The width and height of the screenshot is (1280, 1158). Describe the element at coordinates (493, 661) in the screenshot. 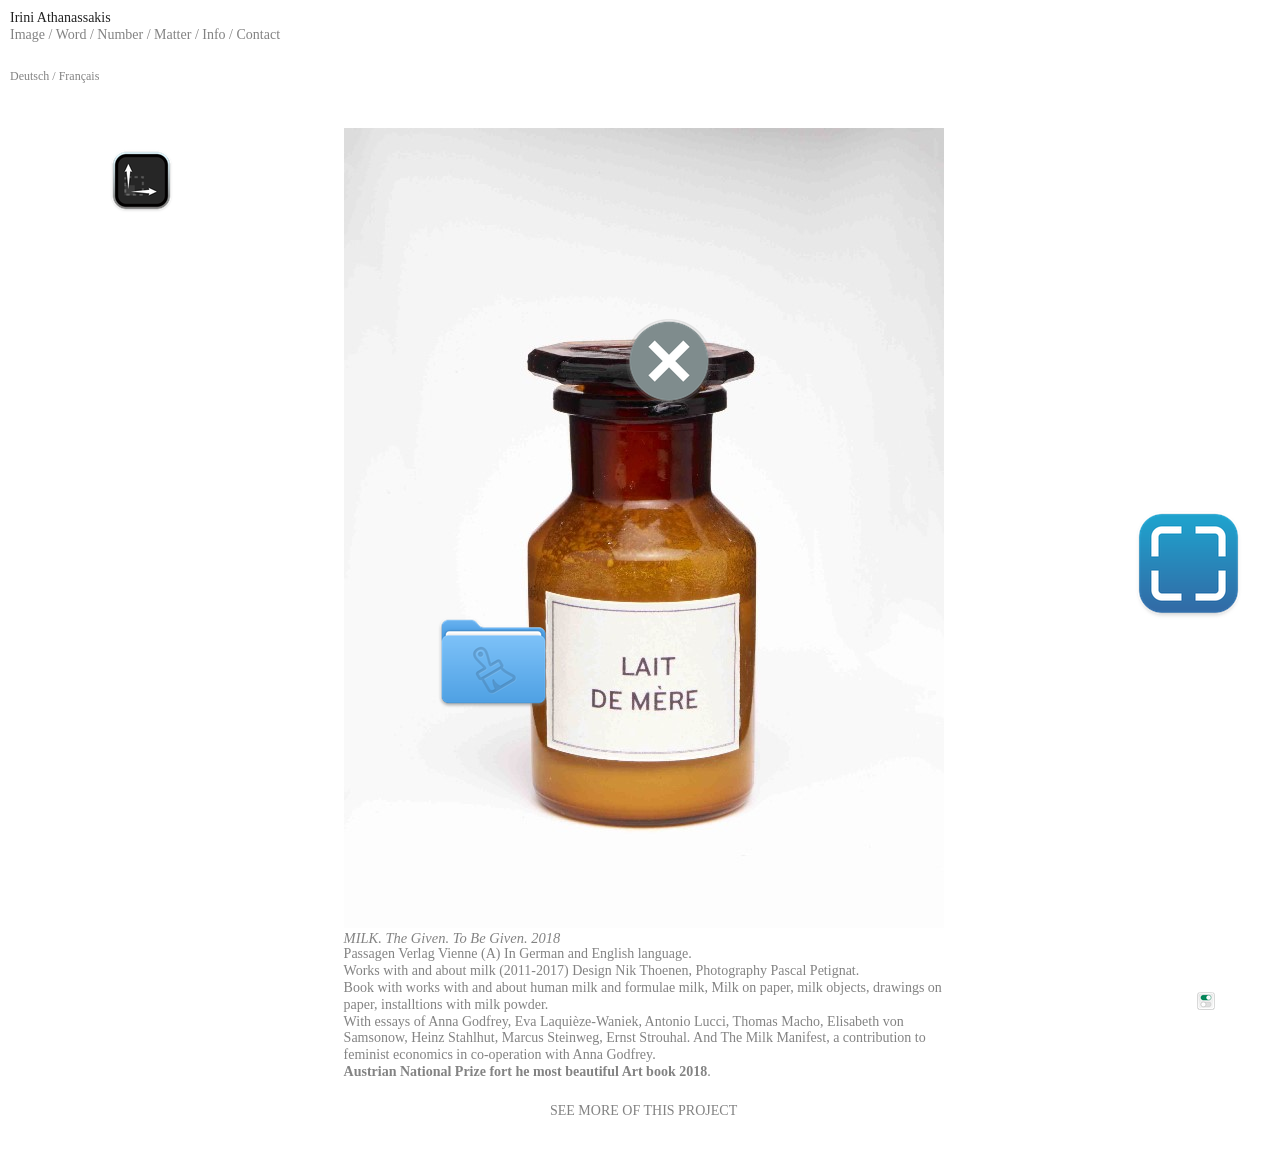

I see `open your work files folder` at that location.